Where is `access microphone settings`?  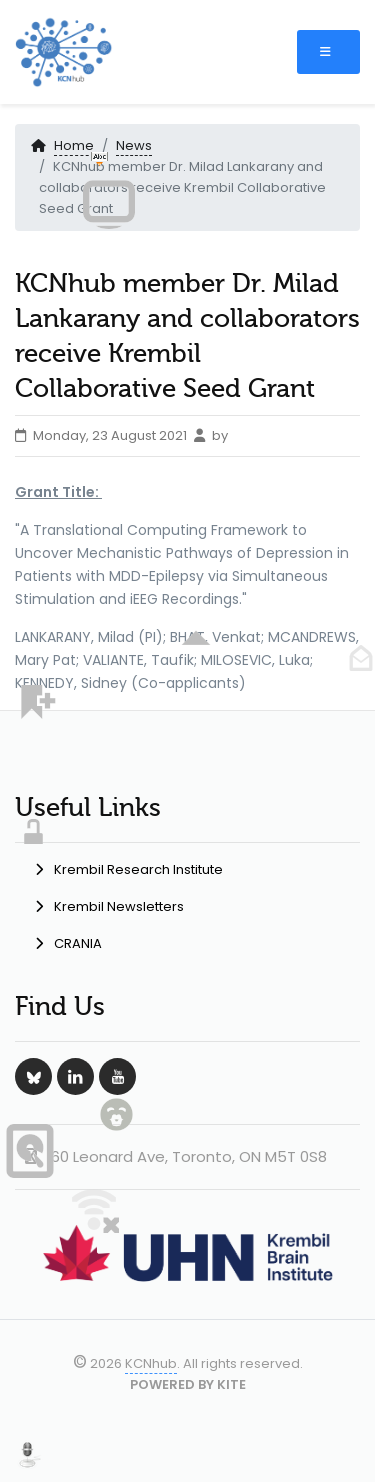 access microphone settings is located at coordinates (28, 1454).